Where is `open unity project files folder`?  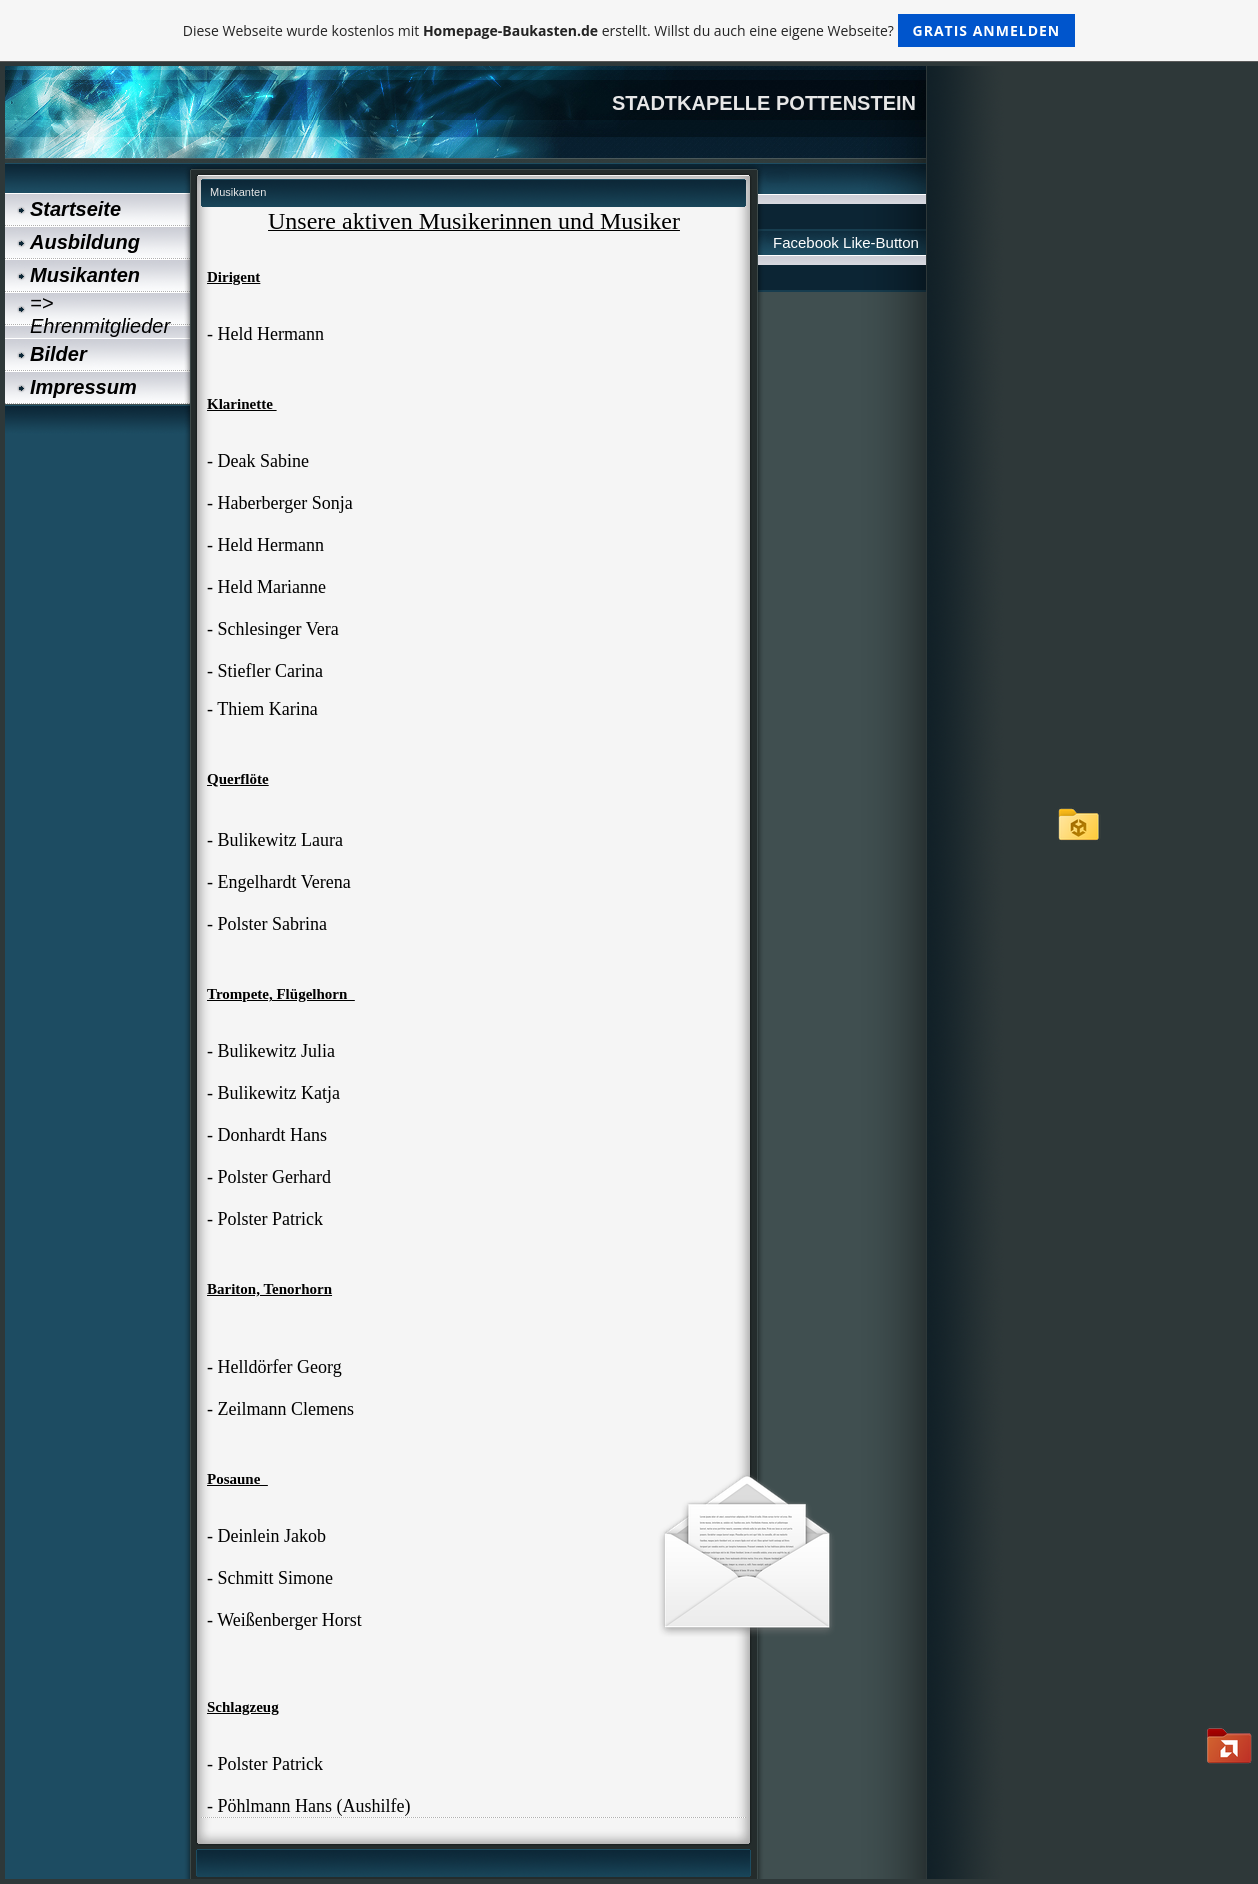 open unity project files folder is located at coordinates (1078, 825).